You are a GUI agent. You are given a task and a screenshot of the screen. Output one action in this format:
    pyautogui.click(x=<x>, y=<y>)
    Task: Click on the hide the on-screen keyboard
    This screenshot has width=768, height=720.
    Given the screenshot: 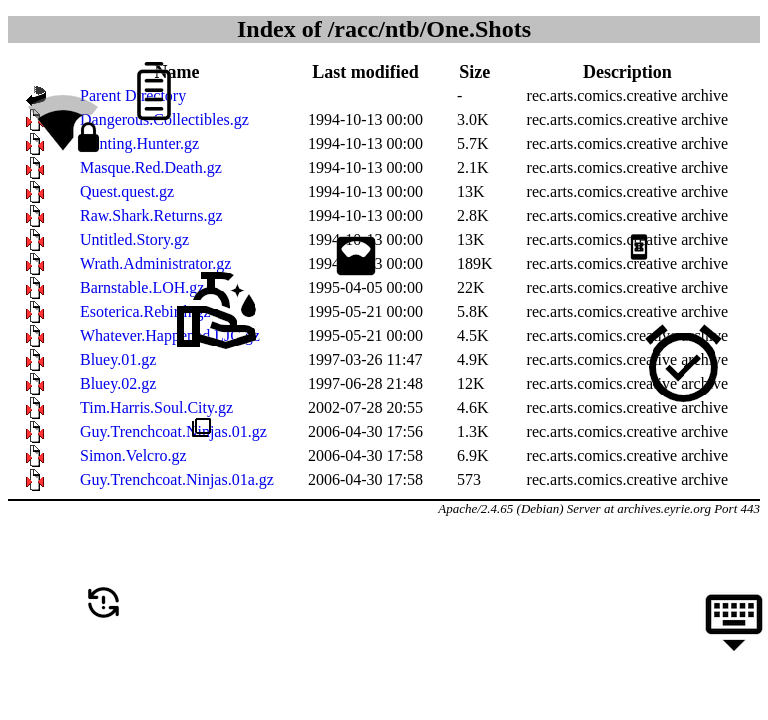 What is the action you would take?
    pyautogui.click(x=734, y=620)
    